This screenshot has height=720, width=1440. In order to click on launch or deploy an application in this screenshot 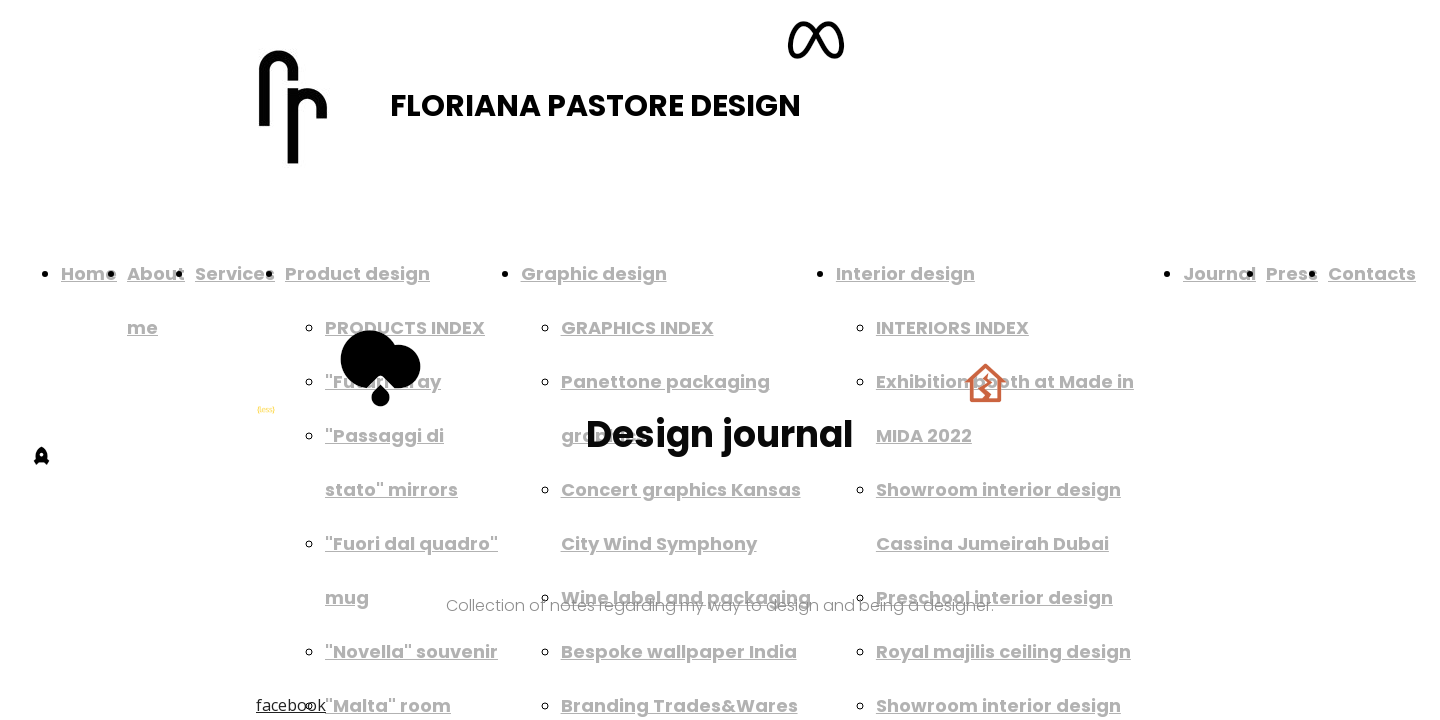, I will do `click(41, 455)`.